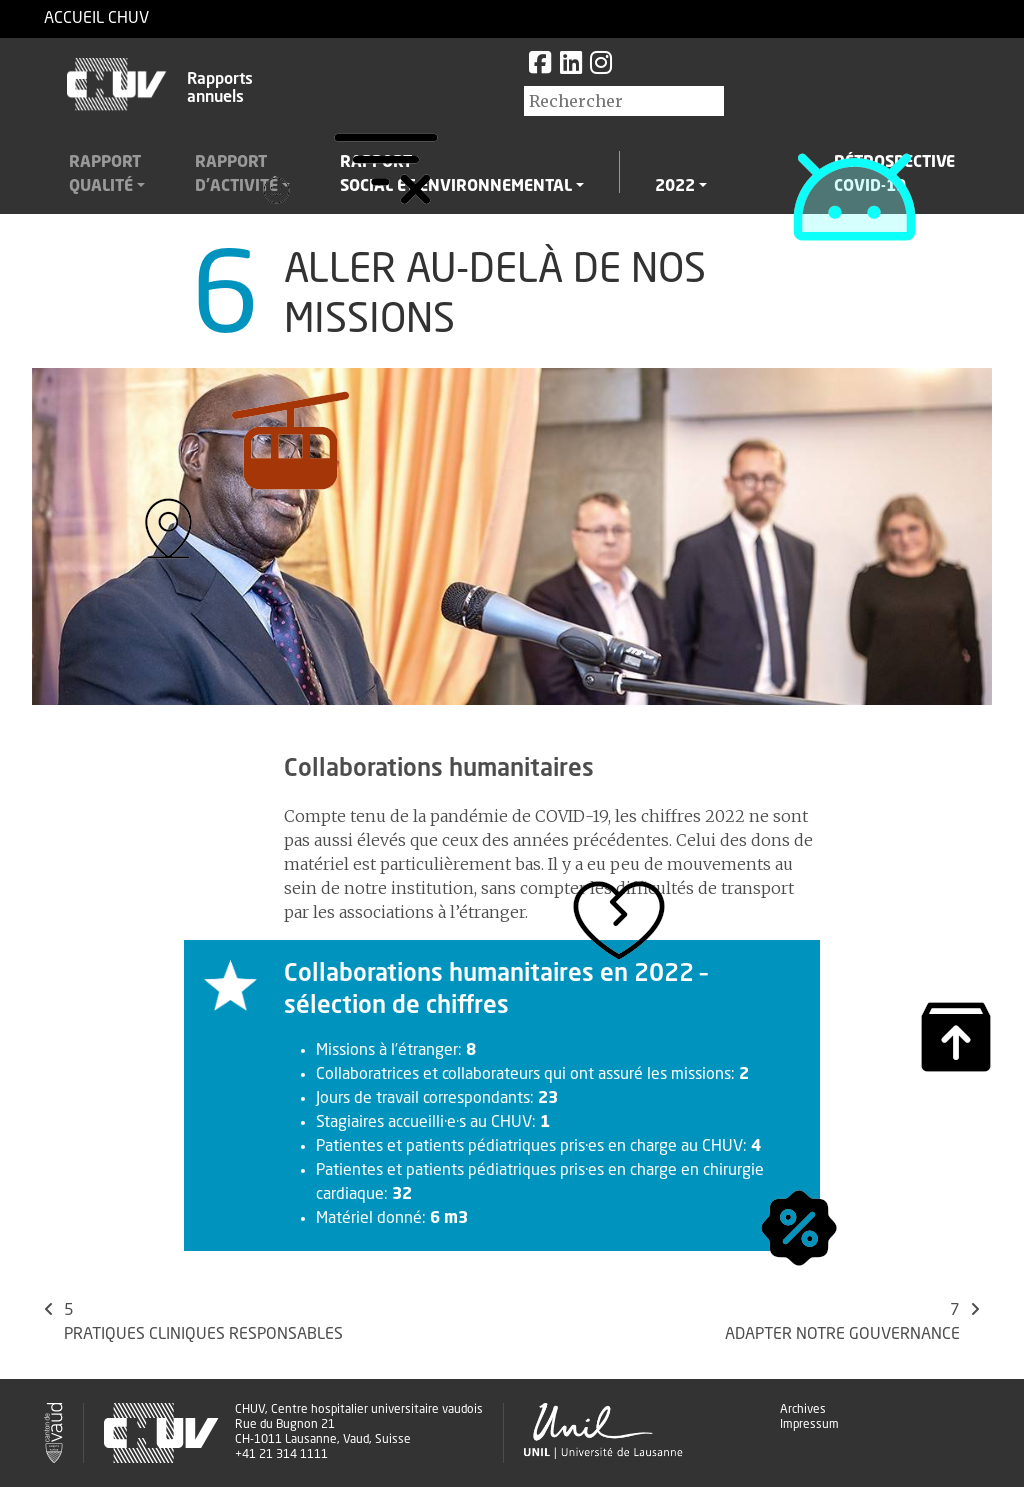 The image size is (1024, 1487). I want to click on android operating system indicator, so click(854, 201).